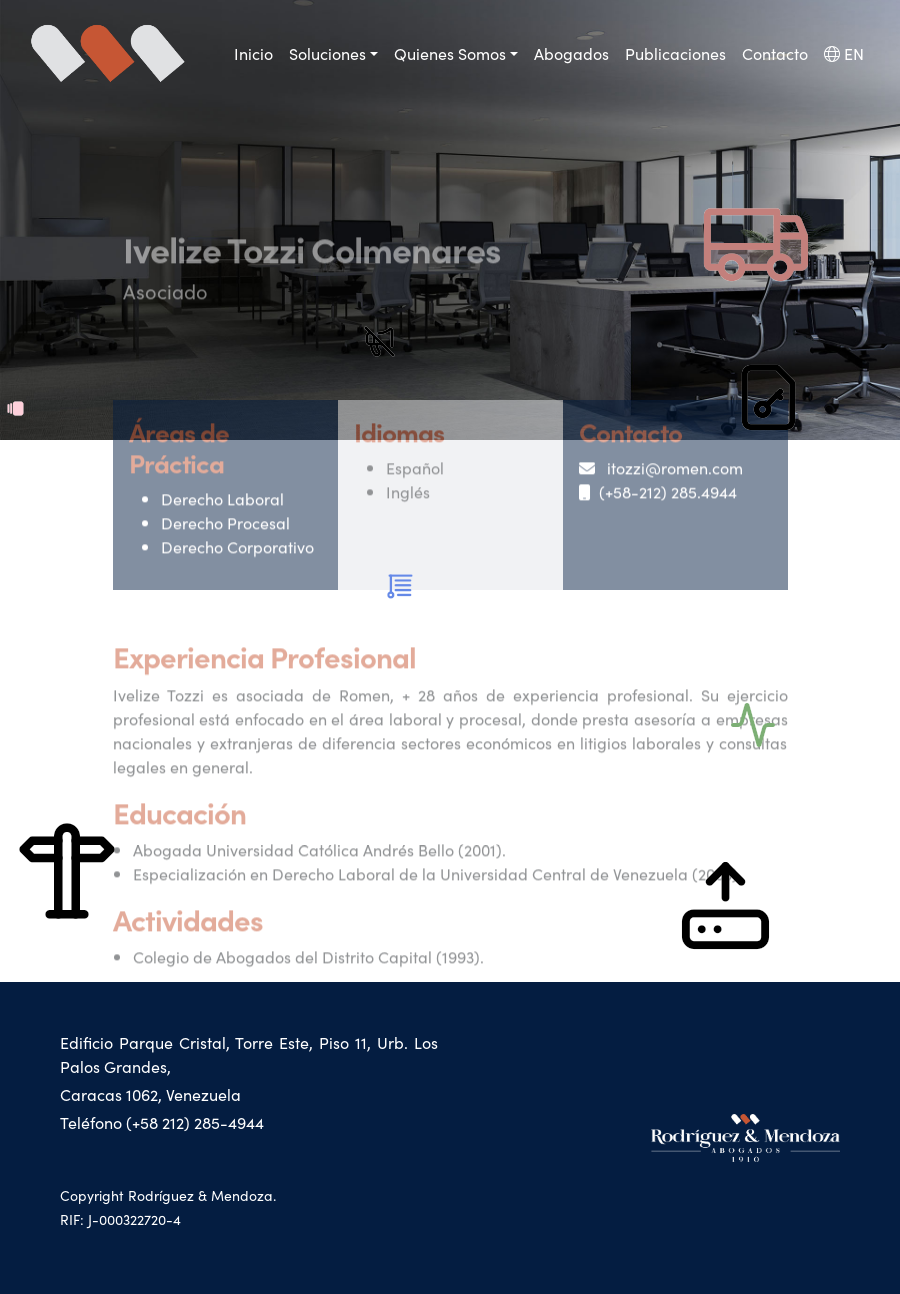 The image size is (900, 1294). I want to click on adjust window blinds or shades, so click(400, 586).